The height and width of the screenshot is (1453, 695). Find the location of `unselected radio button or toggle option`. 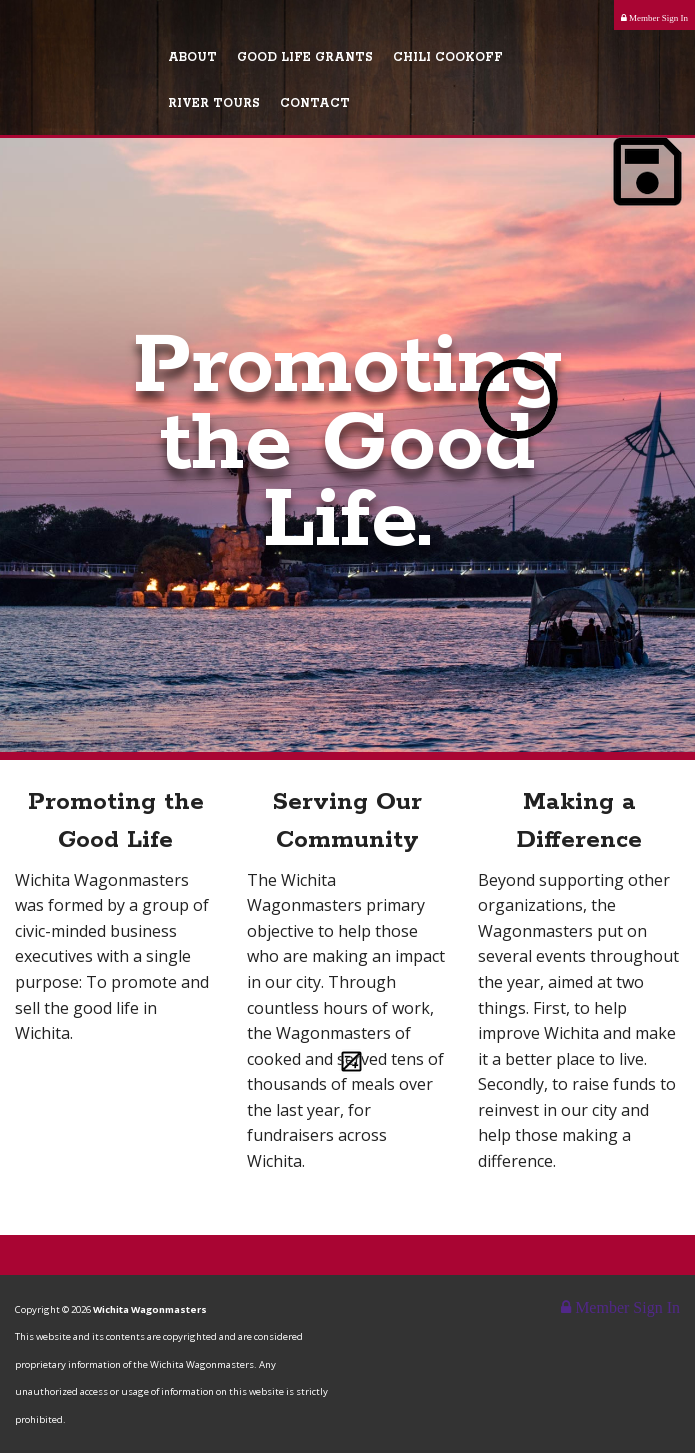

unselected radio button or toggle option is located at coordinates (518, 399).